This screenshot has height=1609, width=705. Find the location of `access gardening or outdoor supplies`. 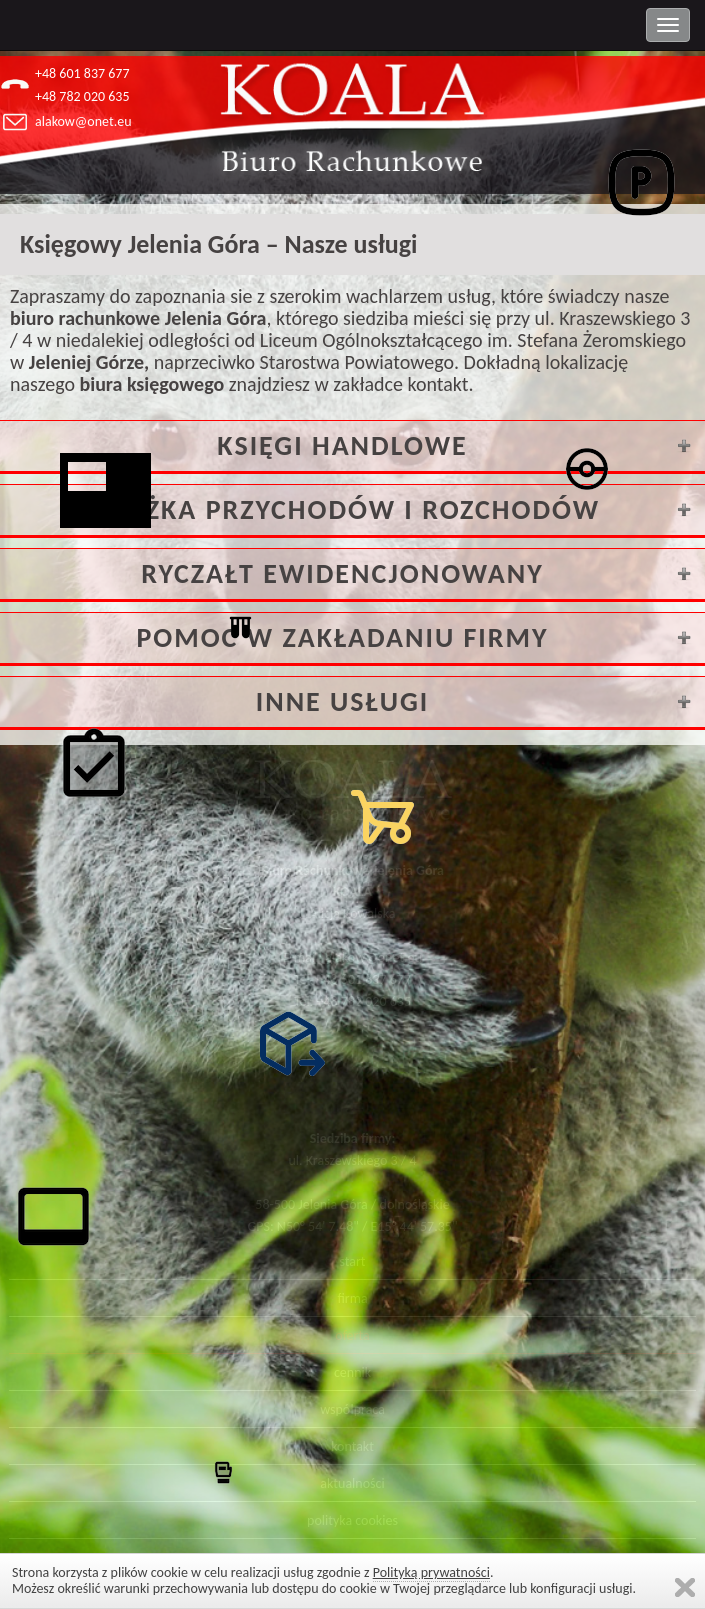

access gardening or outdoor supplies is located at coordinates (384, 817).